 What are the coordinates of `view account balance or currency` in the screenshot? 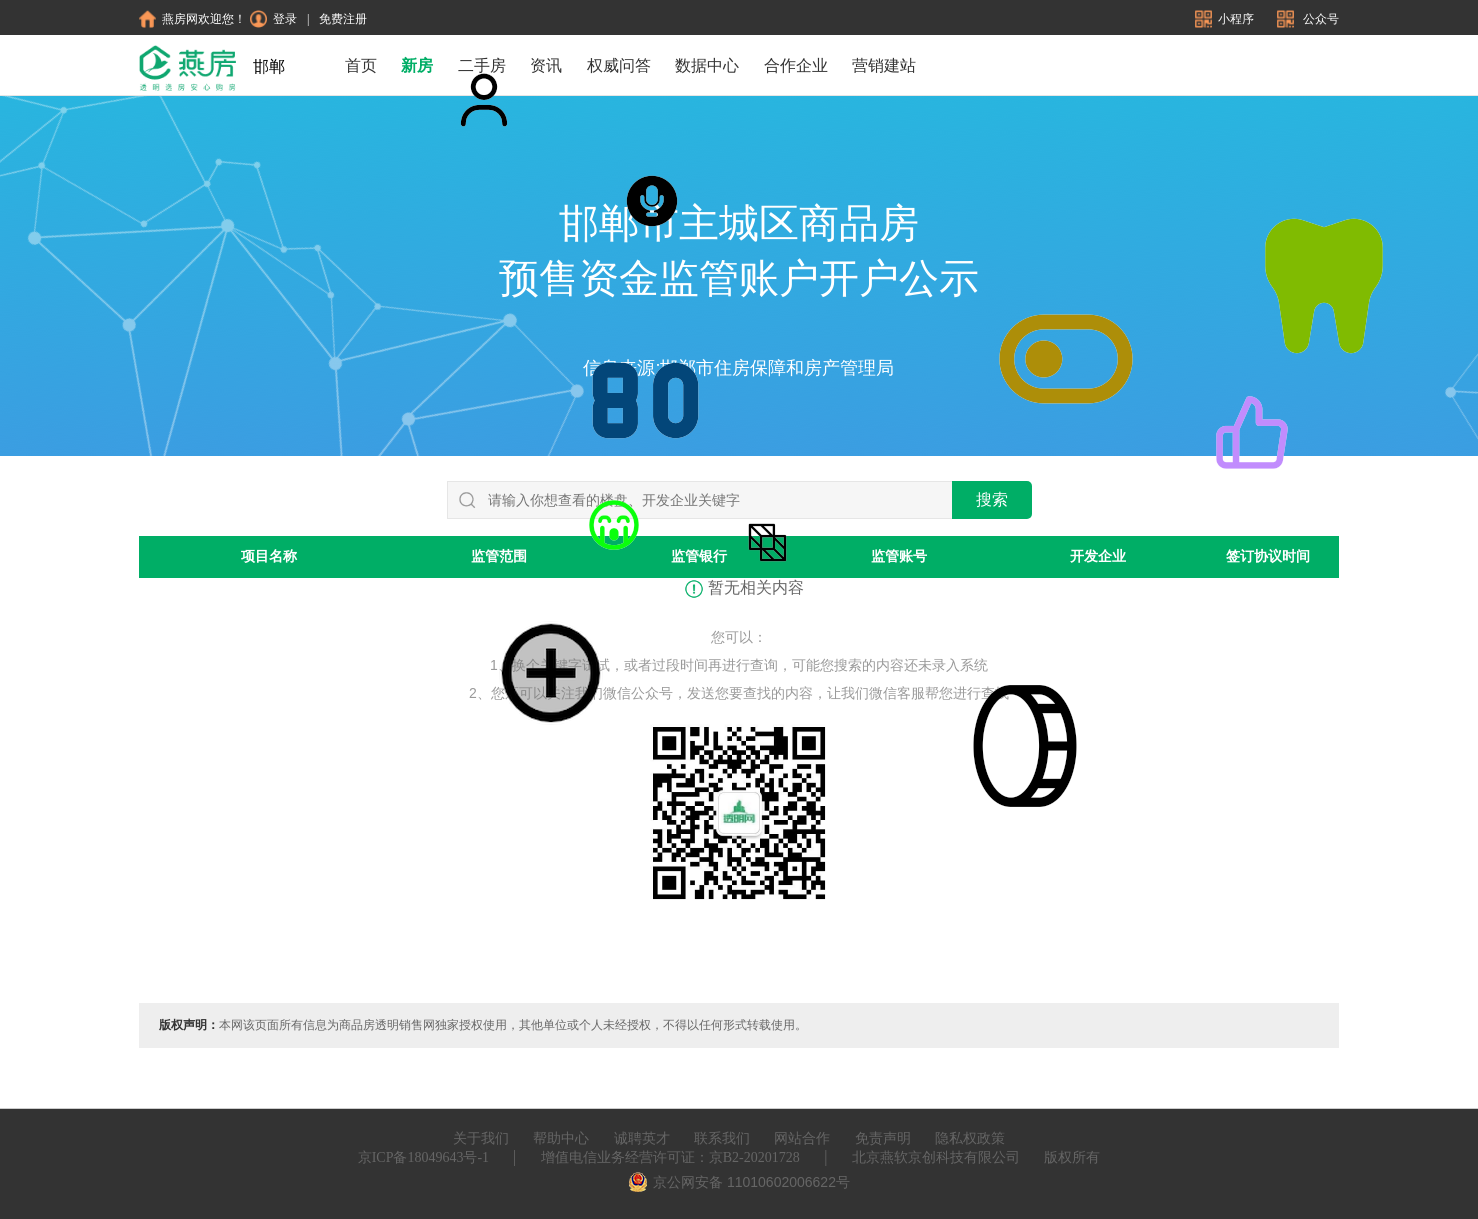 It's located at (1025, 746).